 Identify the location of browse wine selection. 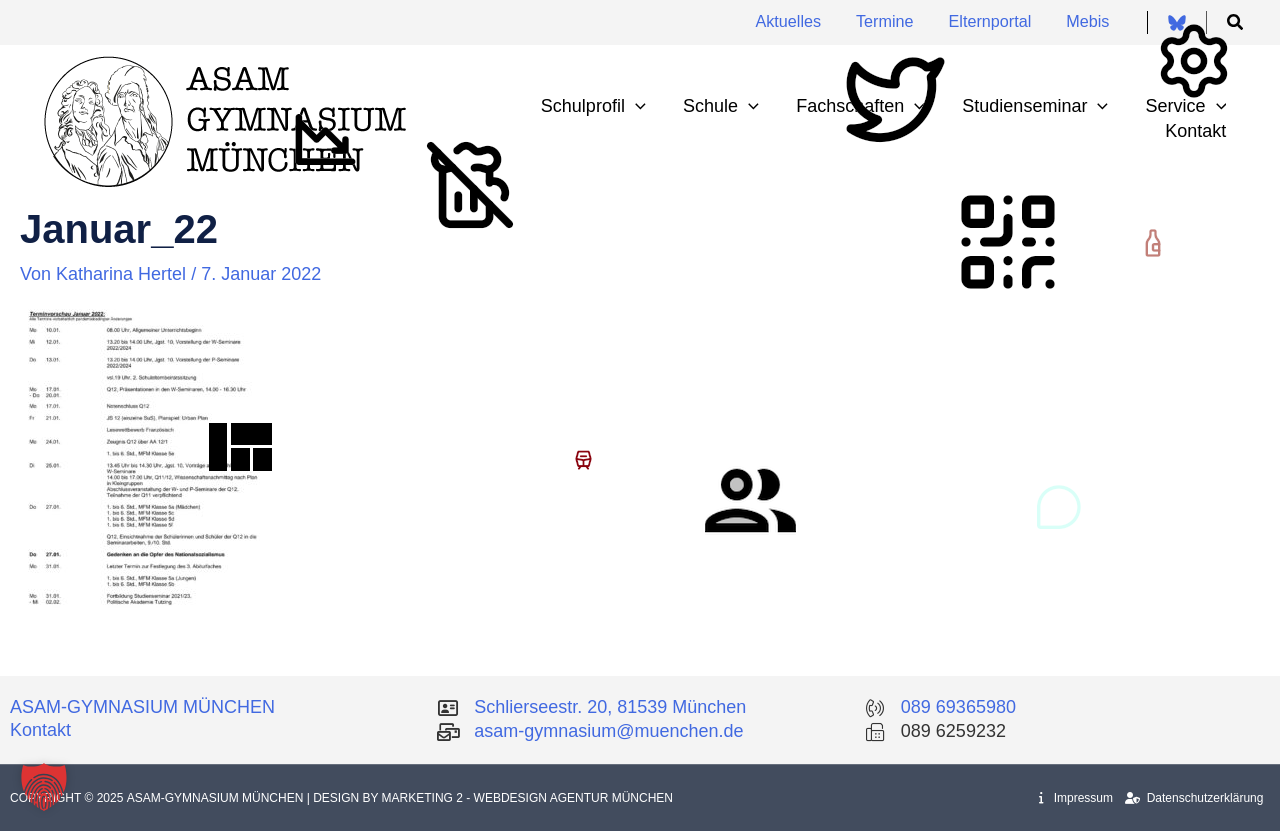
(1153, 243).